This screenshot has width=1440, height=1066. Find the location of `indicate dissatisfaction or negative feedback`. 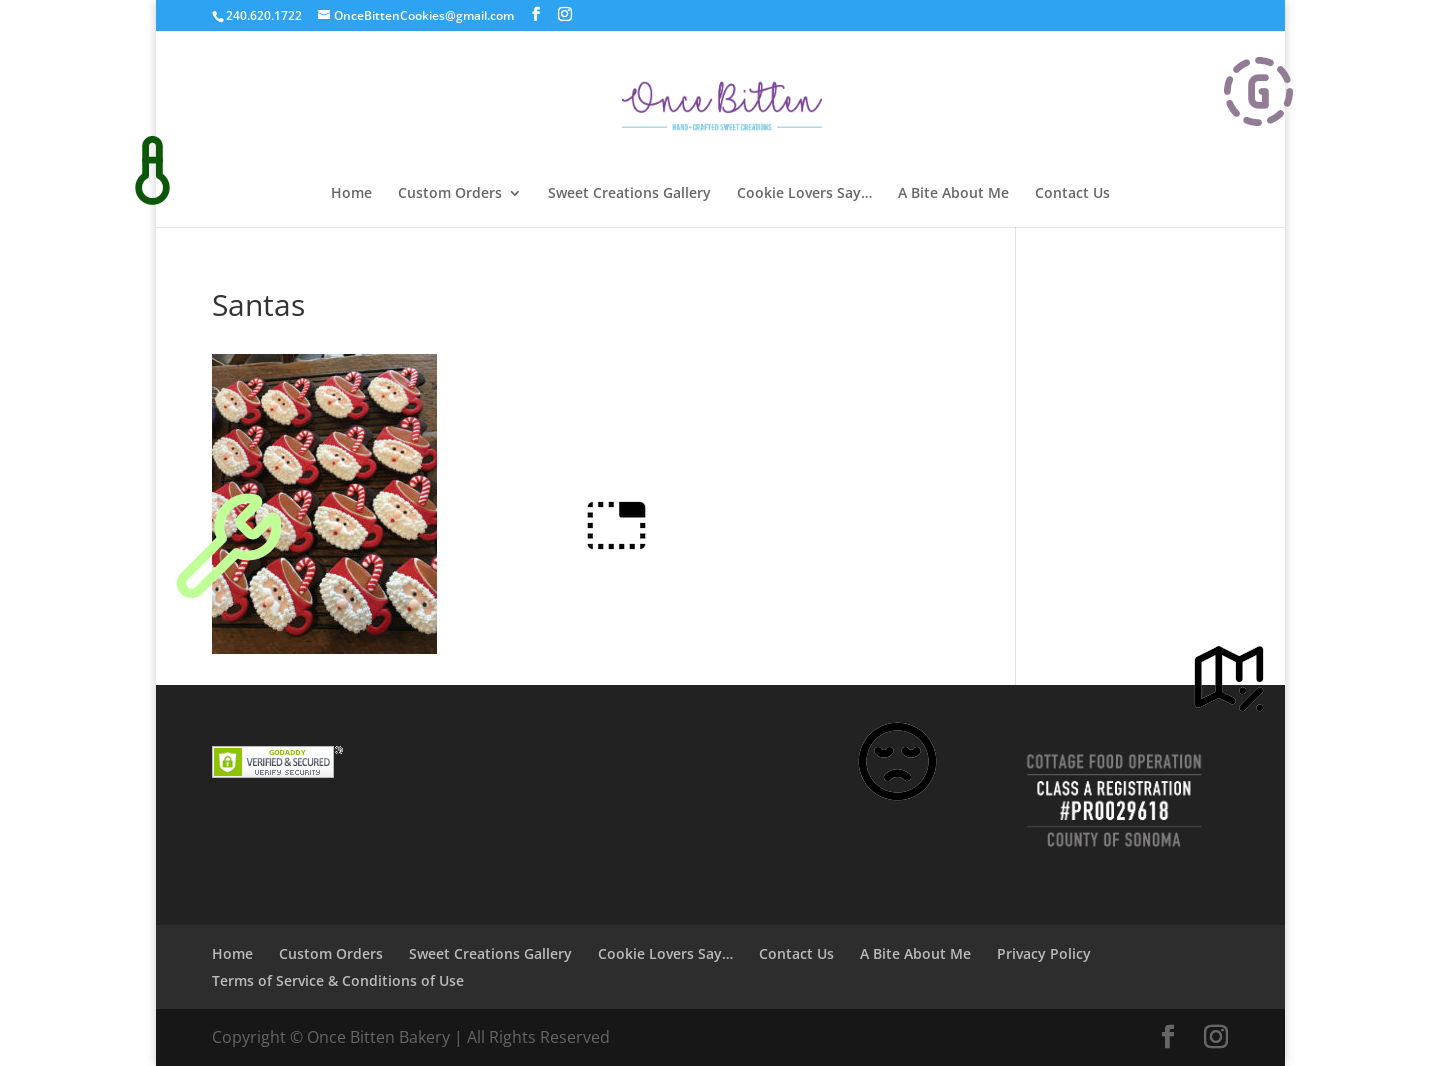

indicate dissatisfaction or negative feedback is located at coordinates (897, 761).